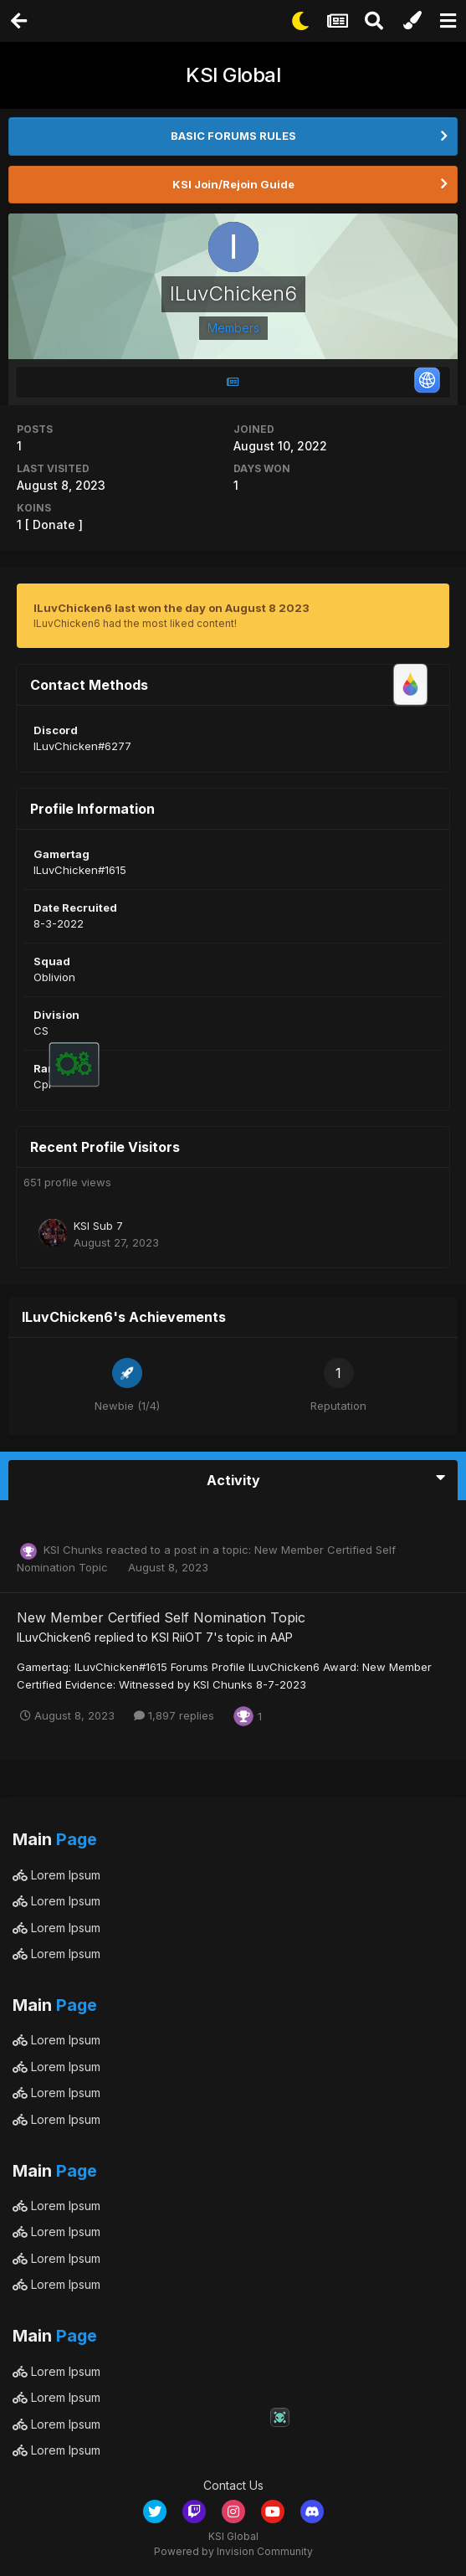 Image resolution: width=466 pixels, height=2576 pixels. What do you see at coordinates (279, 2417) in the screenshot?
I see `open the X (formerly Twitter) app` at bounding box center [279, 2417].